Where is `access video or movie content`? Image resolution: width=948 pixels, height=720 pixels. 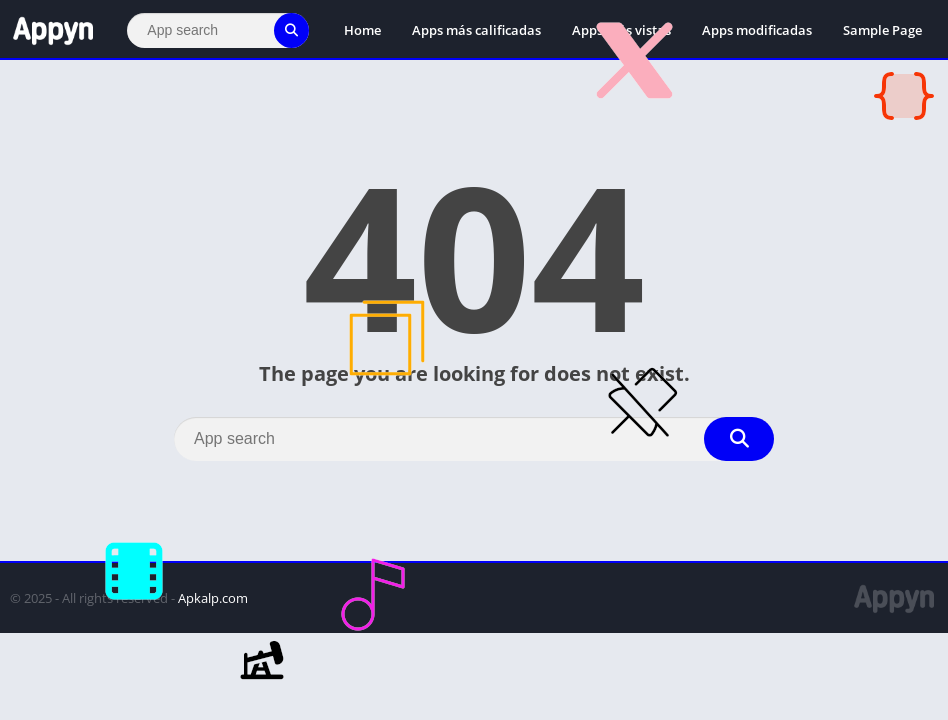 access video or movie content is located at coordinates (134, 571).